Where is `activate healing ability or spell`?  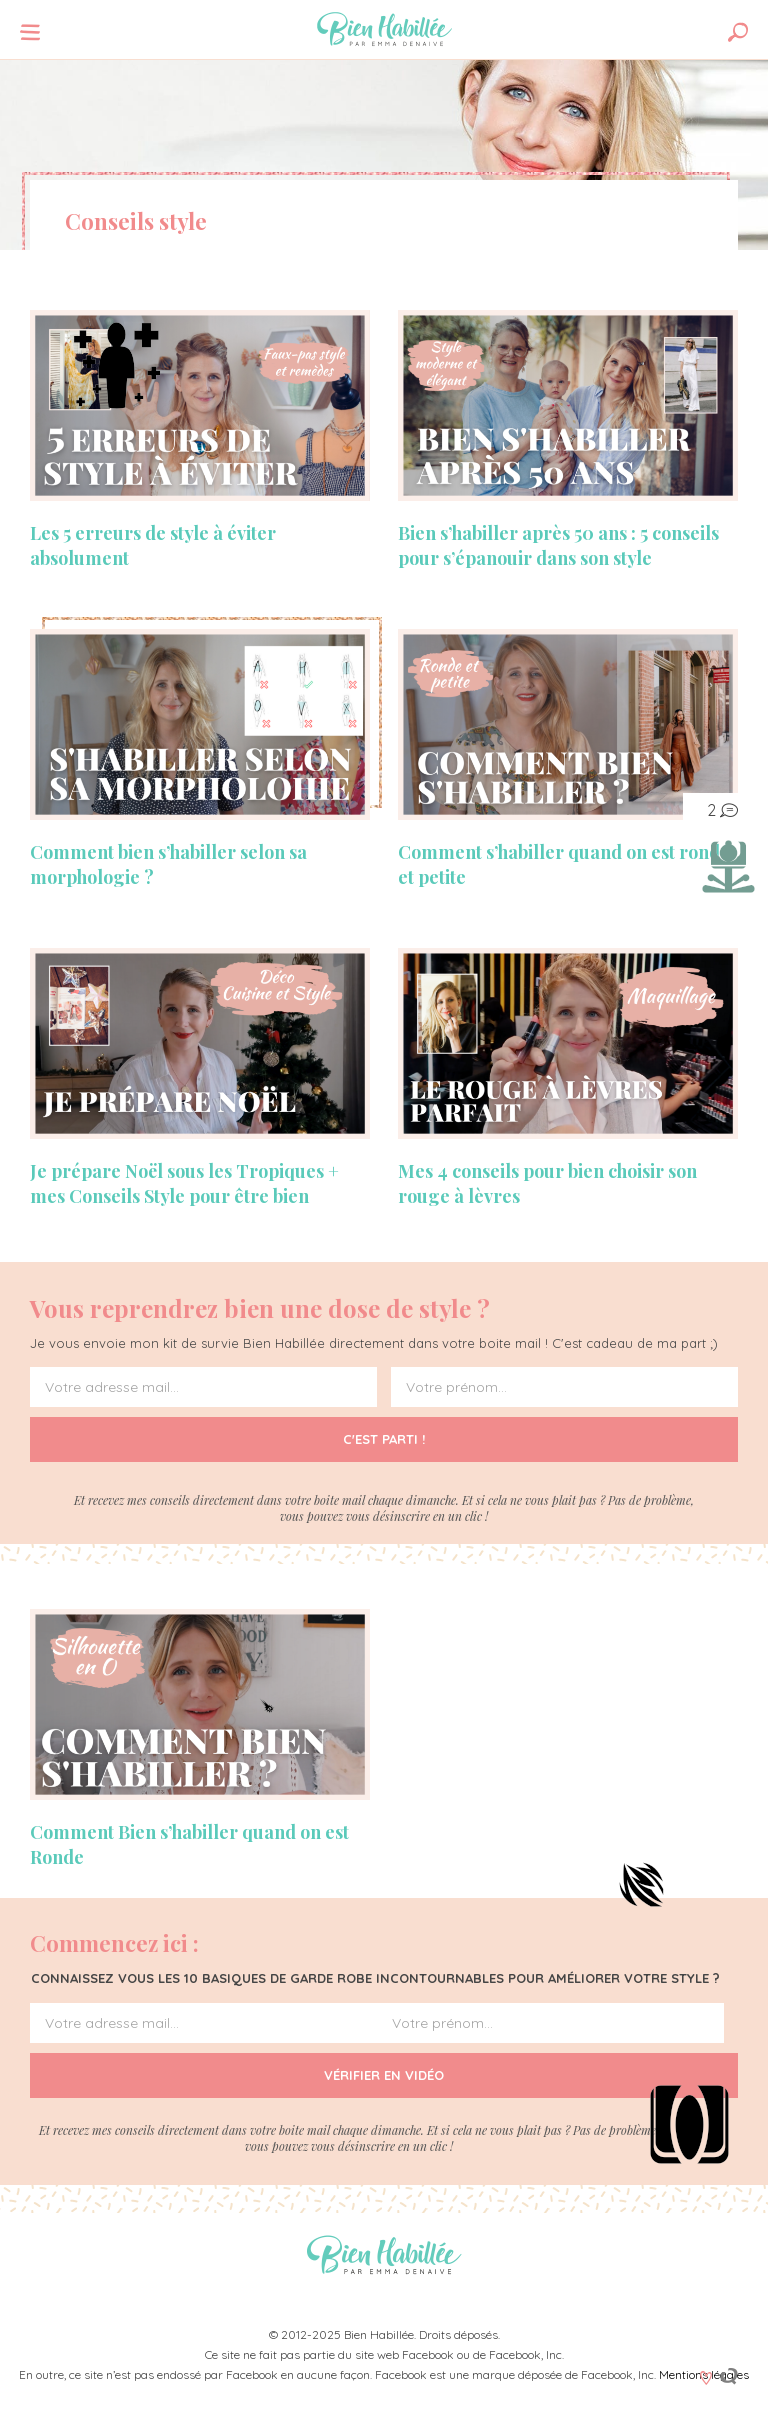 activate healing ability or spell is located at coordinates (116, 365).